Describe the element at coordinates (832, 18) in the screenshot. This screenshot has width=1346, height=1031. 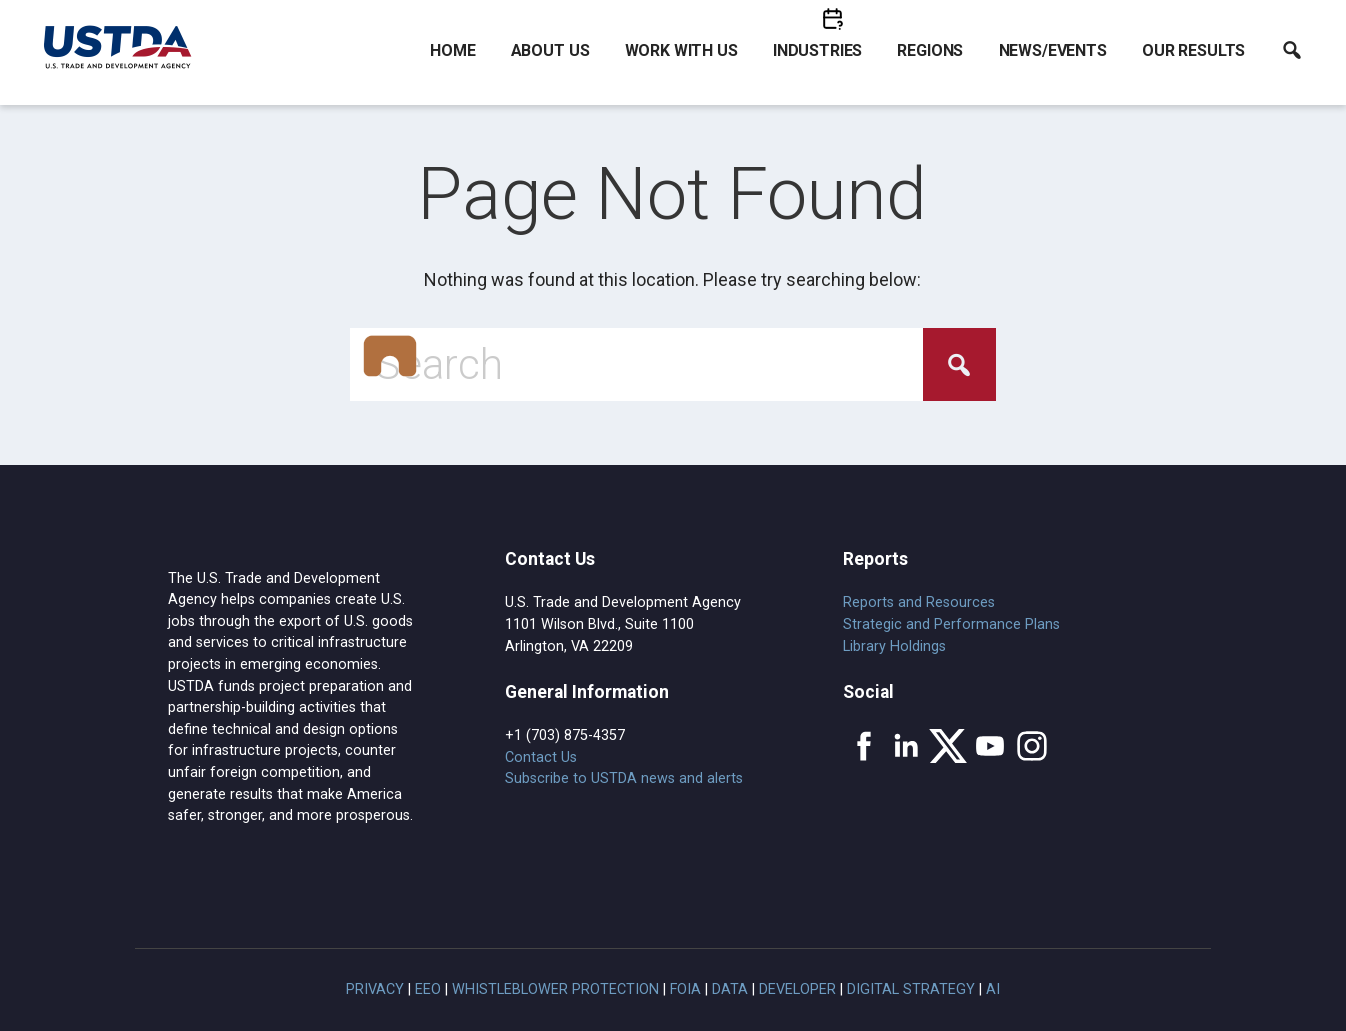
I see `check for unconfirmed or pending events` at that location.